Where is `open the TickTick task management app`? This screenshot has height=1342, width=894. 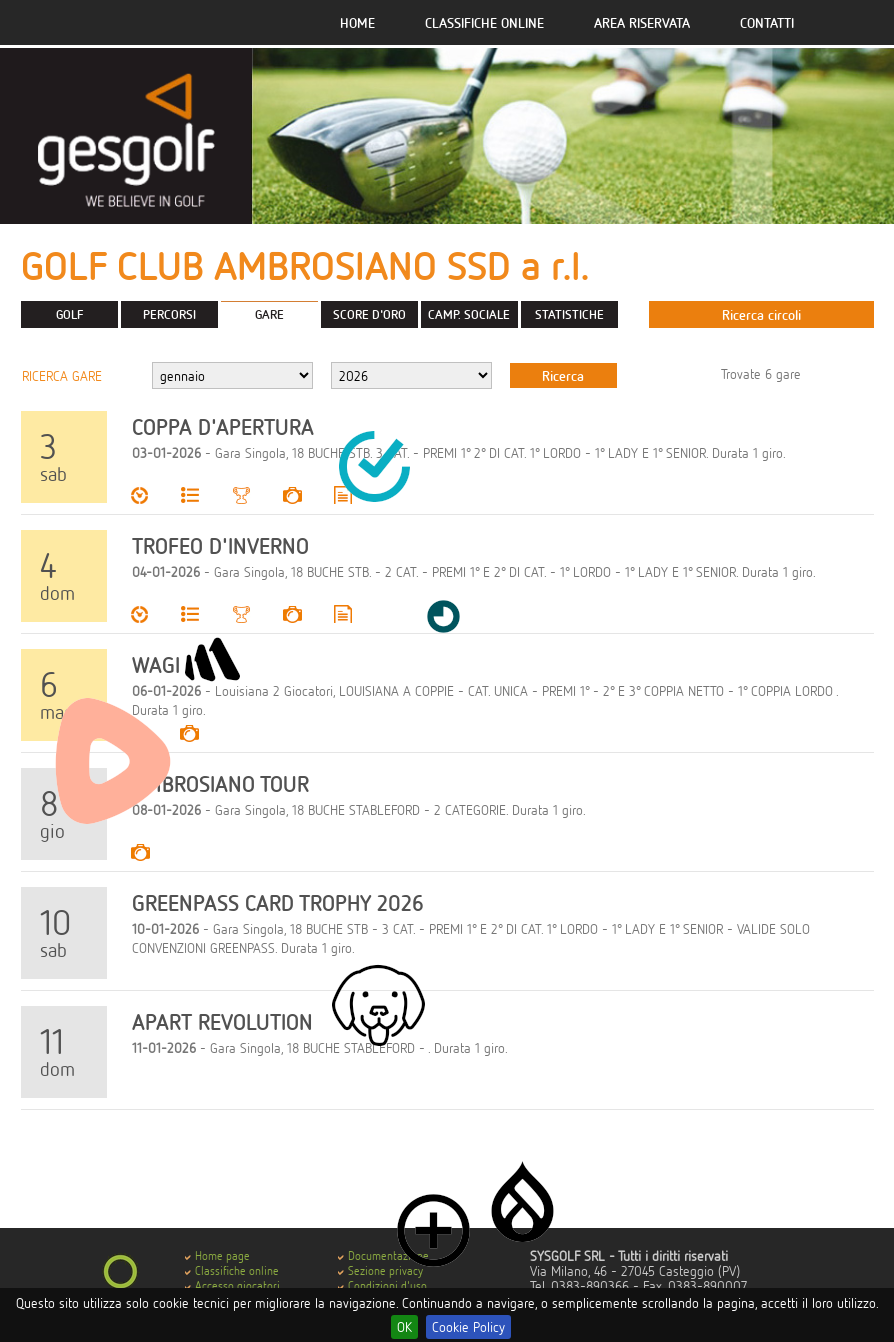
open the TickTick task management app is located at coordinates (374, 466).